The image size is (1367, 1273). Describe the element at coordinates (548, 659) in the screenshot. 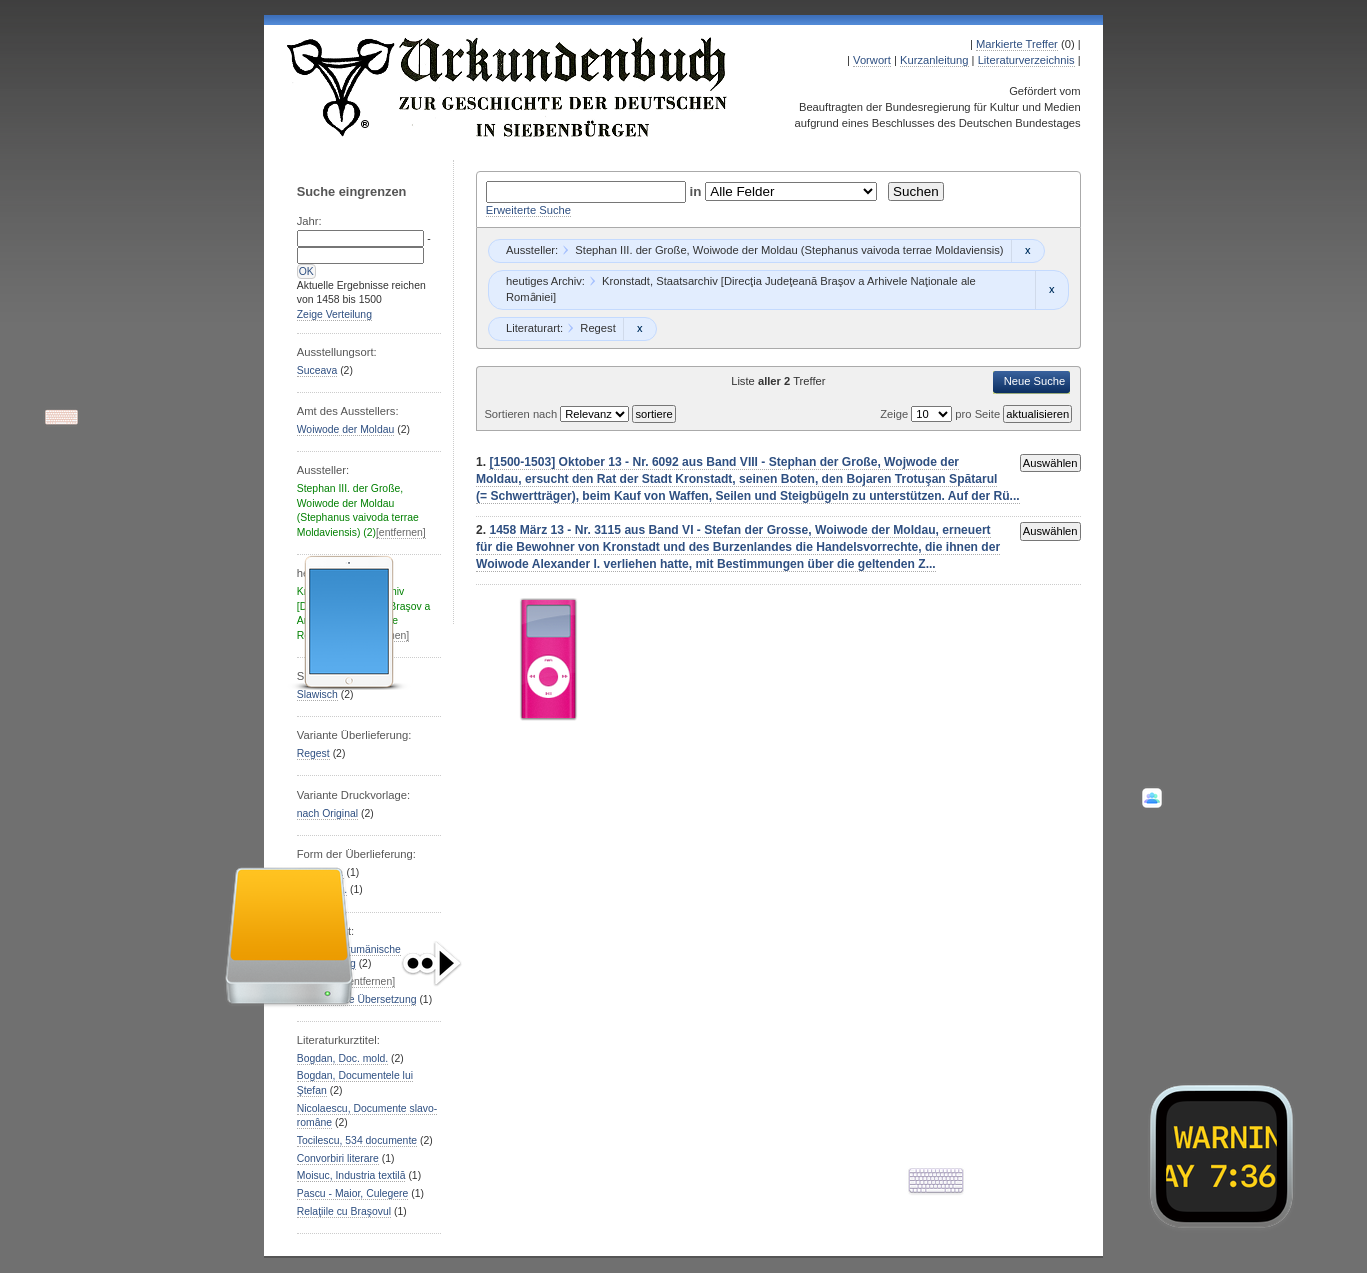

I see `iPod nano device in pink` at that location.